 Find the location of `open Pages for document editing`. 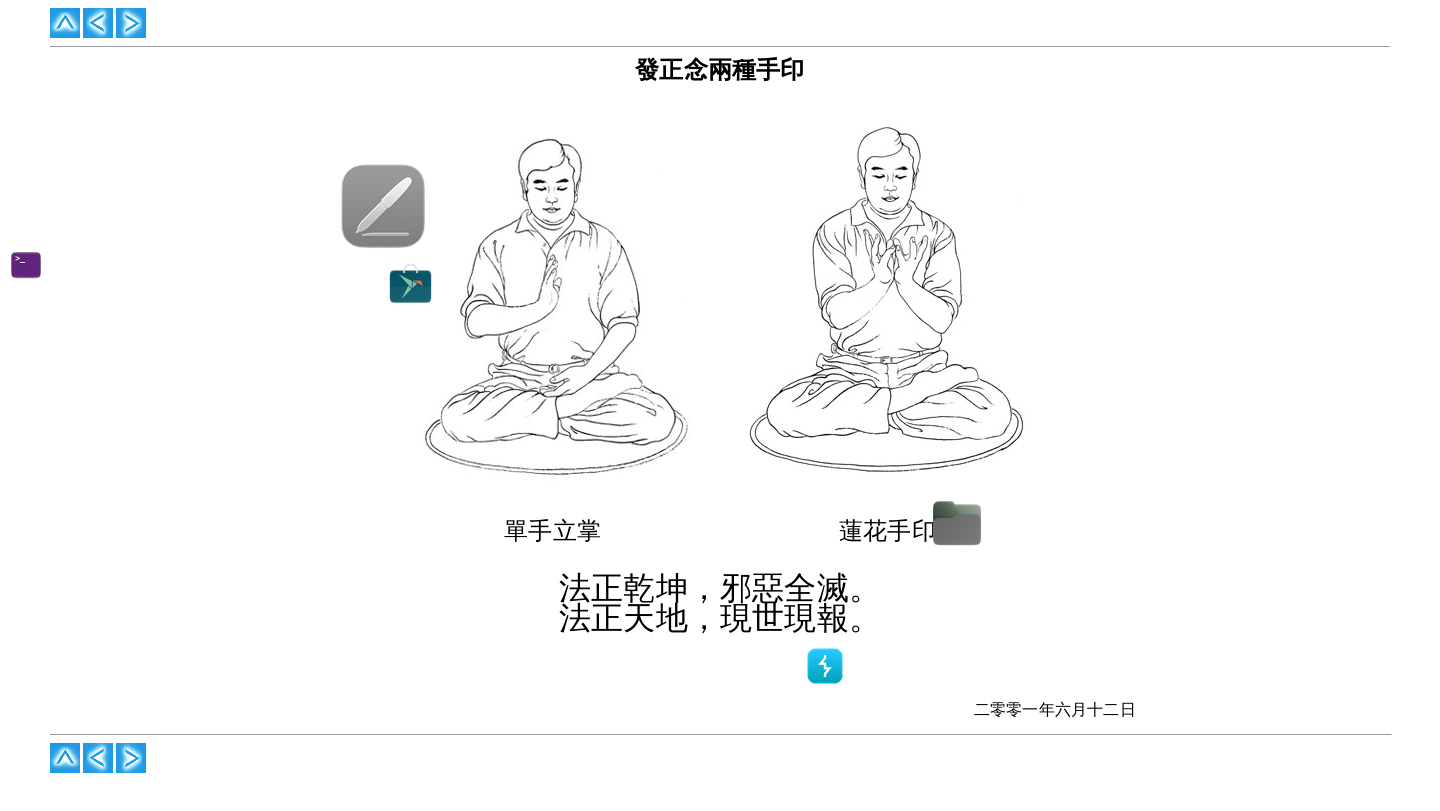

open Pages for document editing is located at coordinates (383, 206).